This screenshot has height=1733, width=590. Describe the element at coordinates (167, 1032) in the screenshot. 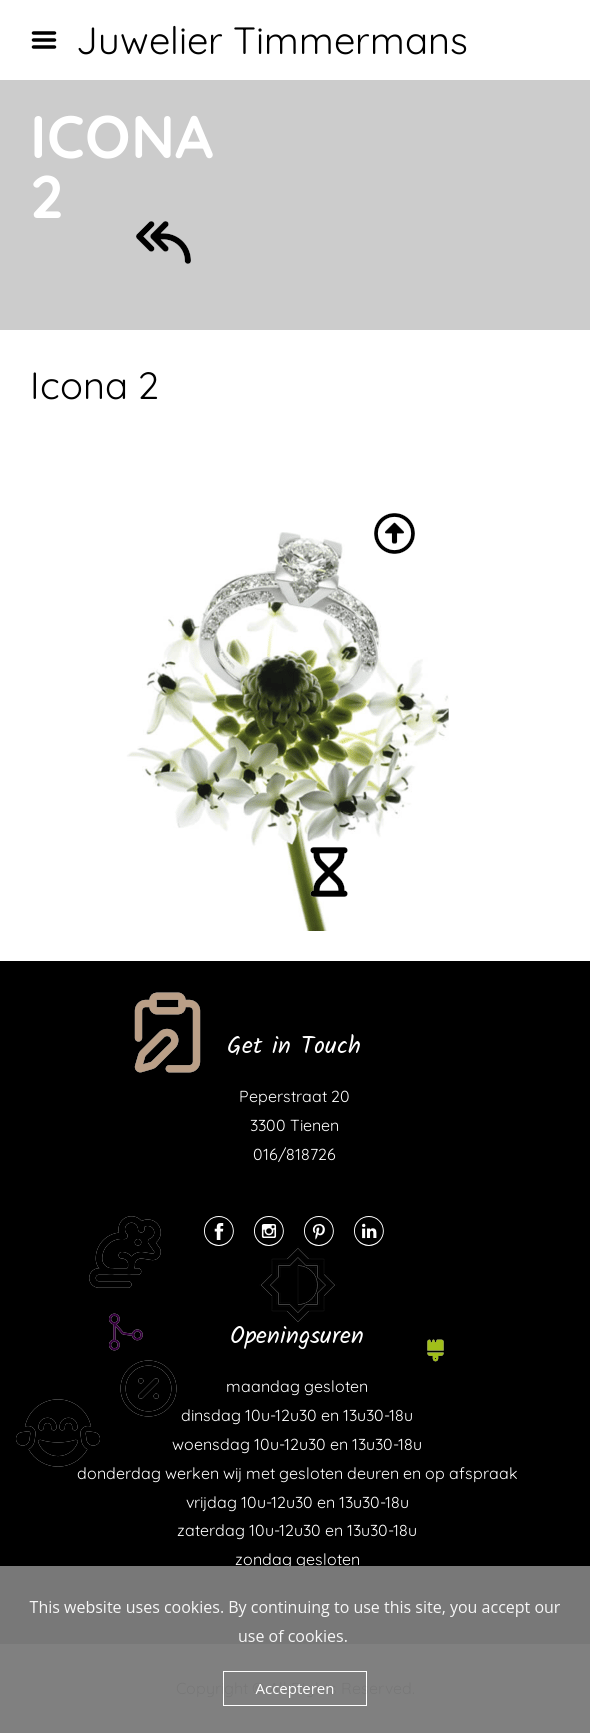

I see `edit clipboard contents` at that location.